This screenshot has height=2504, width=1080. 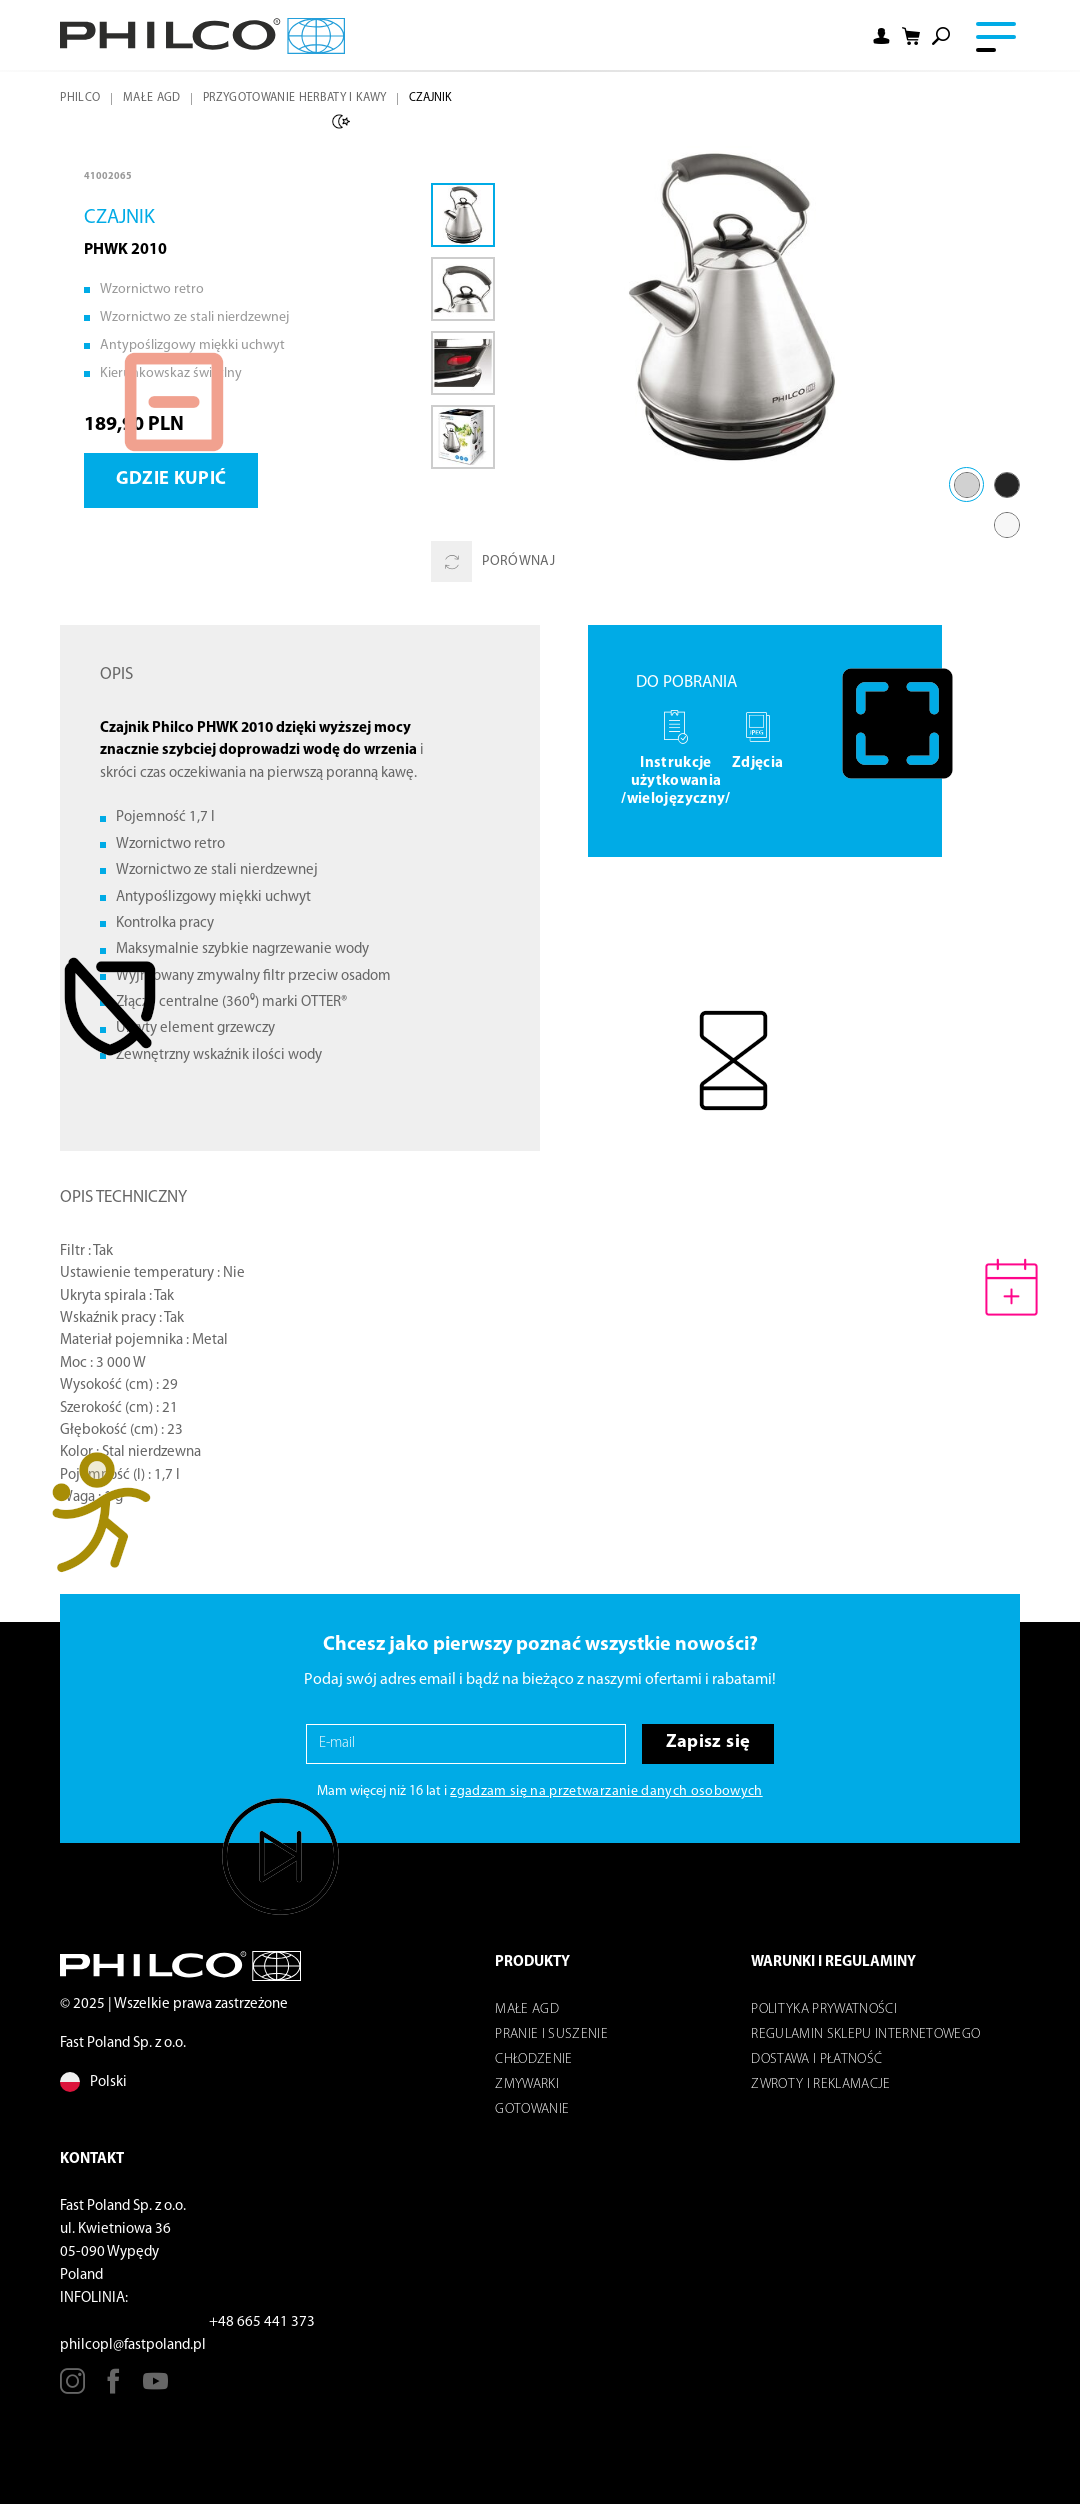 I want to click on select or crop an area, so click(x=897, y=723).